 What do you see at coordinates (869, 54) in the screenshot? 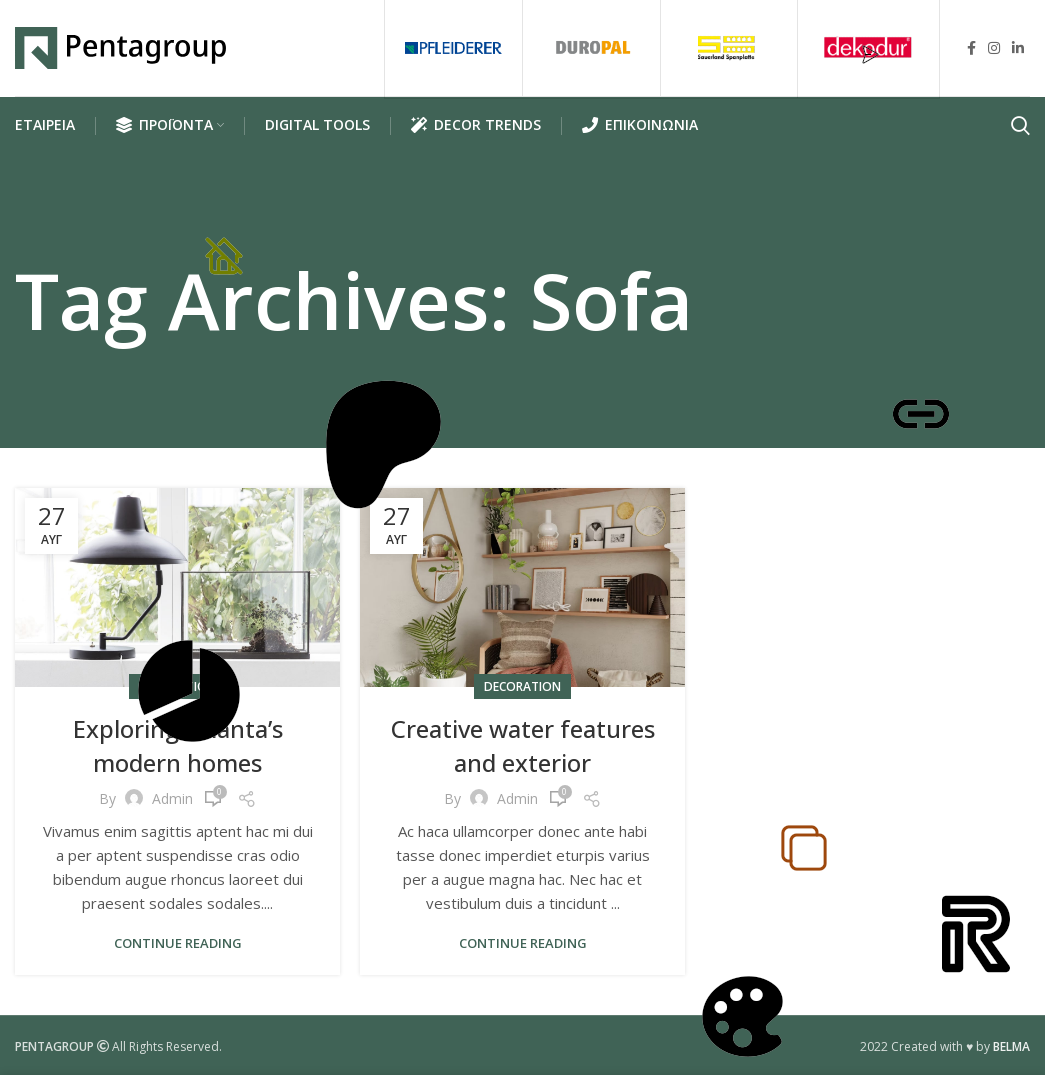
I see `send a message` at bounding box center [869, 54].